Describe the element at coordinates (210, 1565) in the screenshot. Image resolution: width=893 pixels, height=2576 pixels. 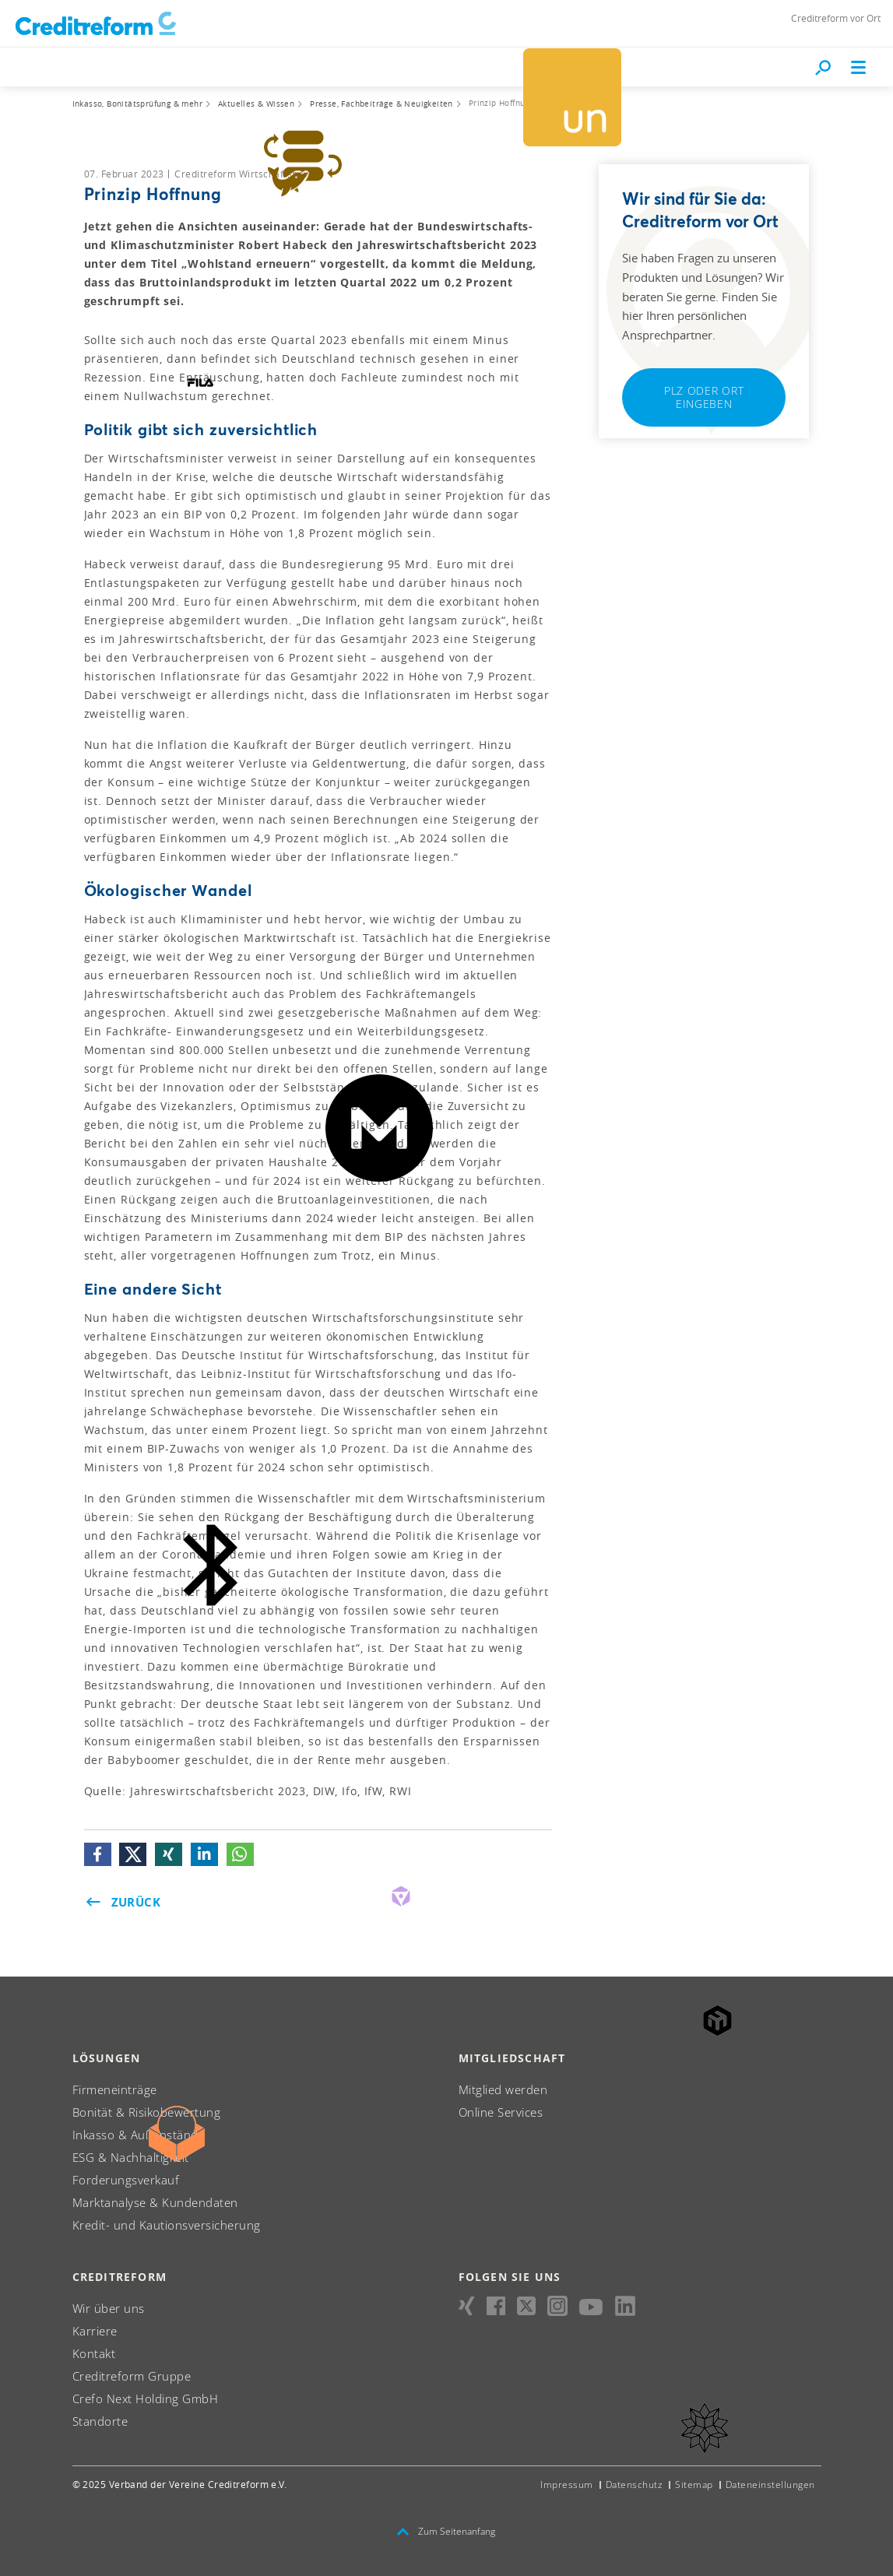
I see `toggle bluetooth connectivity on or off` at that location.